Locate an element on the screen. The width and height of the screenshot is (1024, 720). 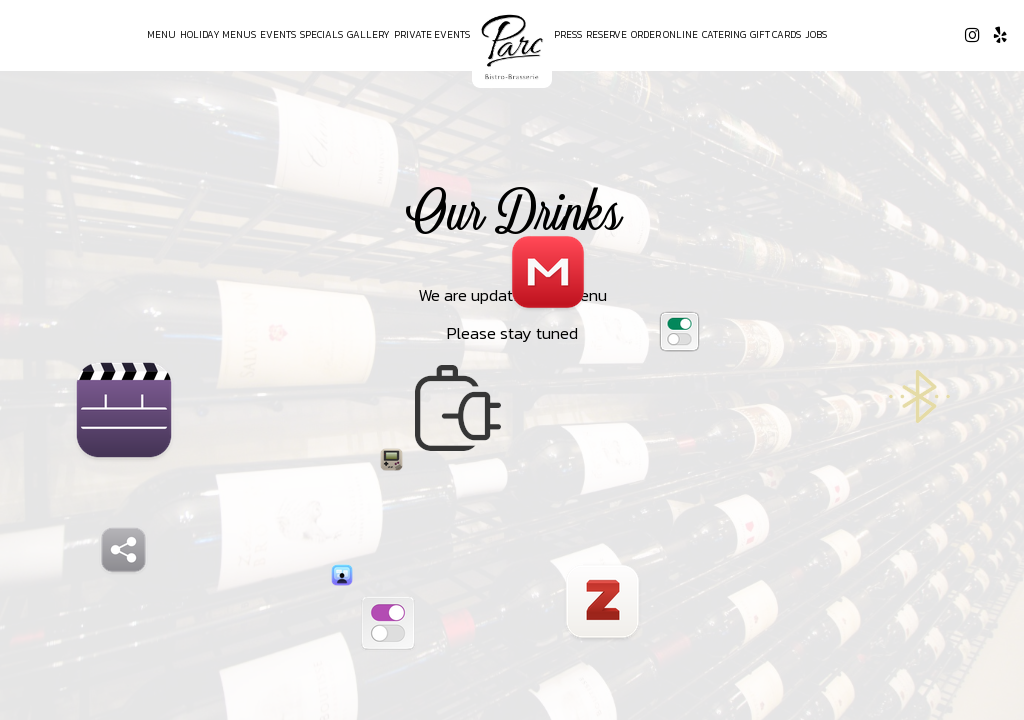
open pitivi video editor is located at coordinates (124, 410).